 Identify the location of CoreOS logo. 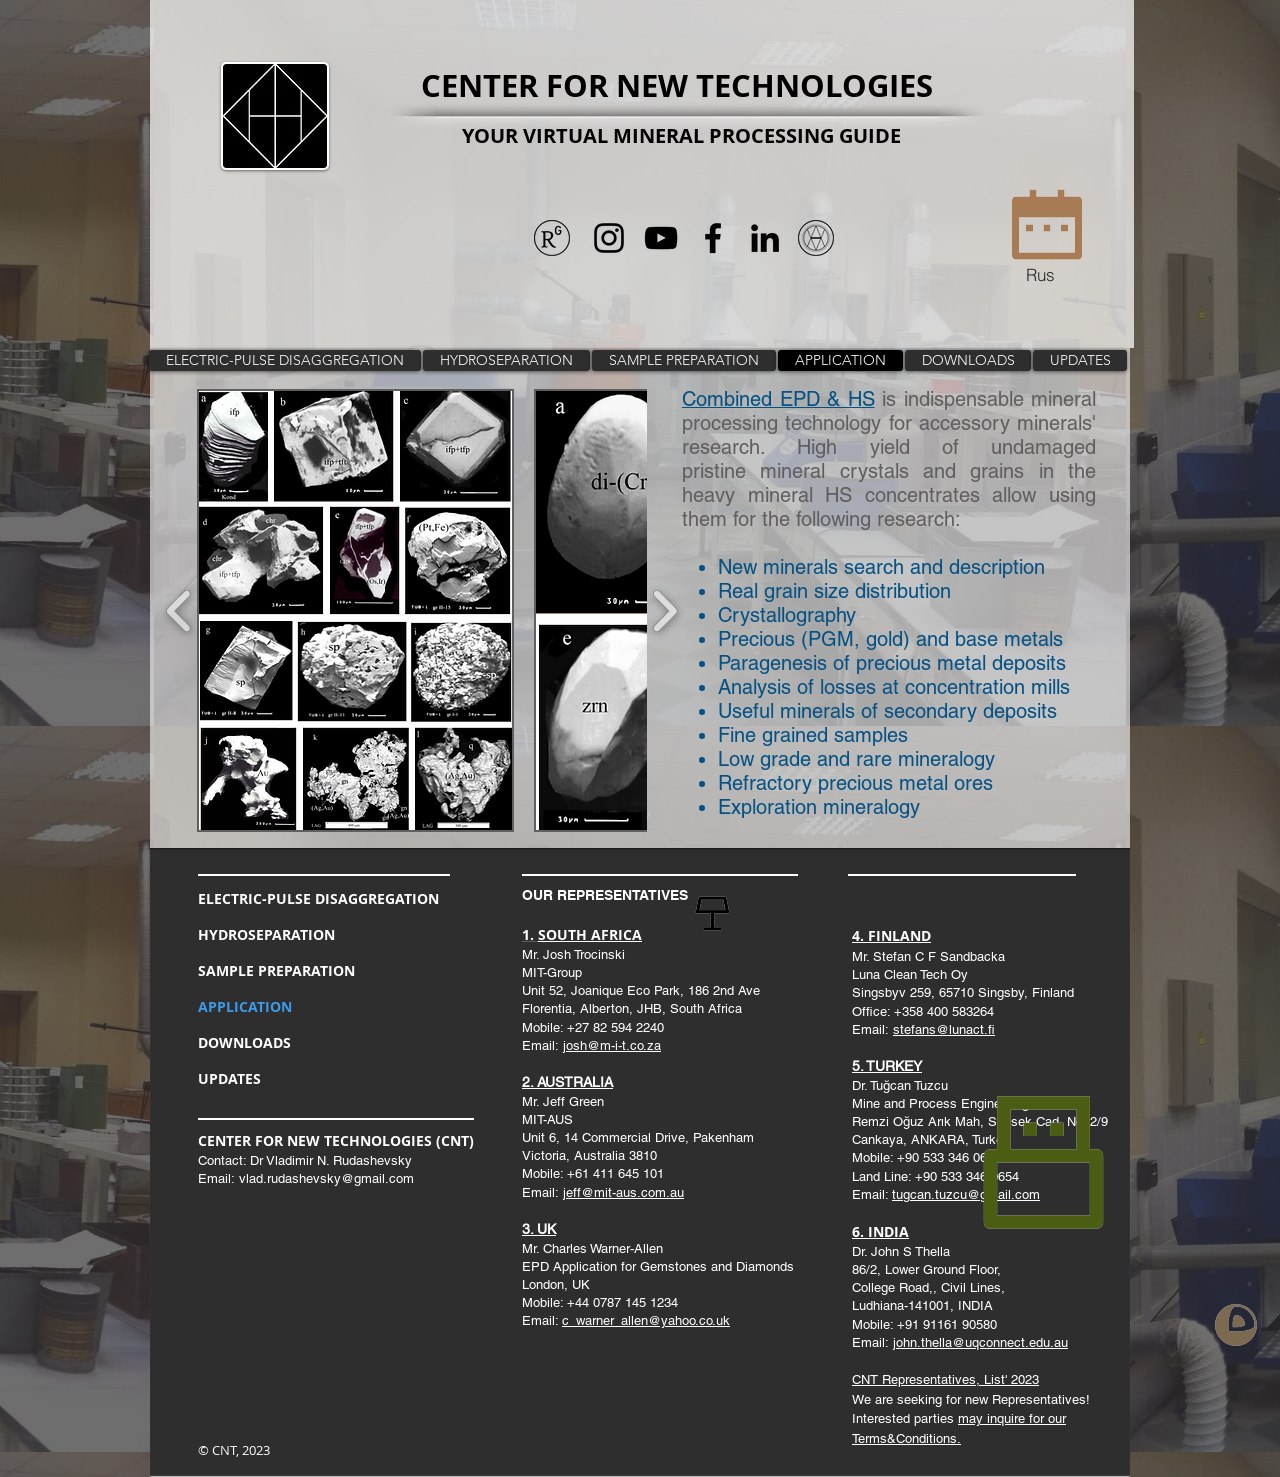
(1236, 1325).